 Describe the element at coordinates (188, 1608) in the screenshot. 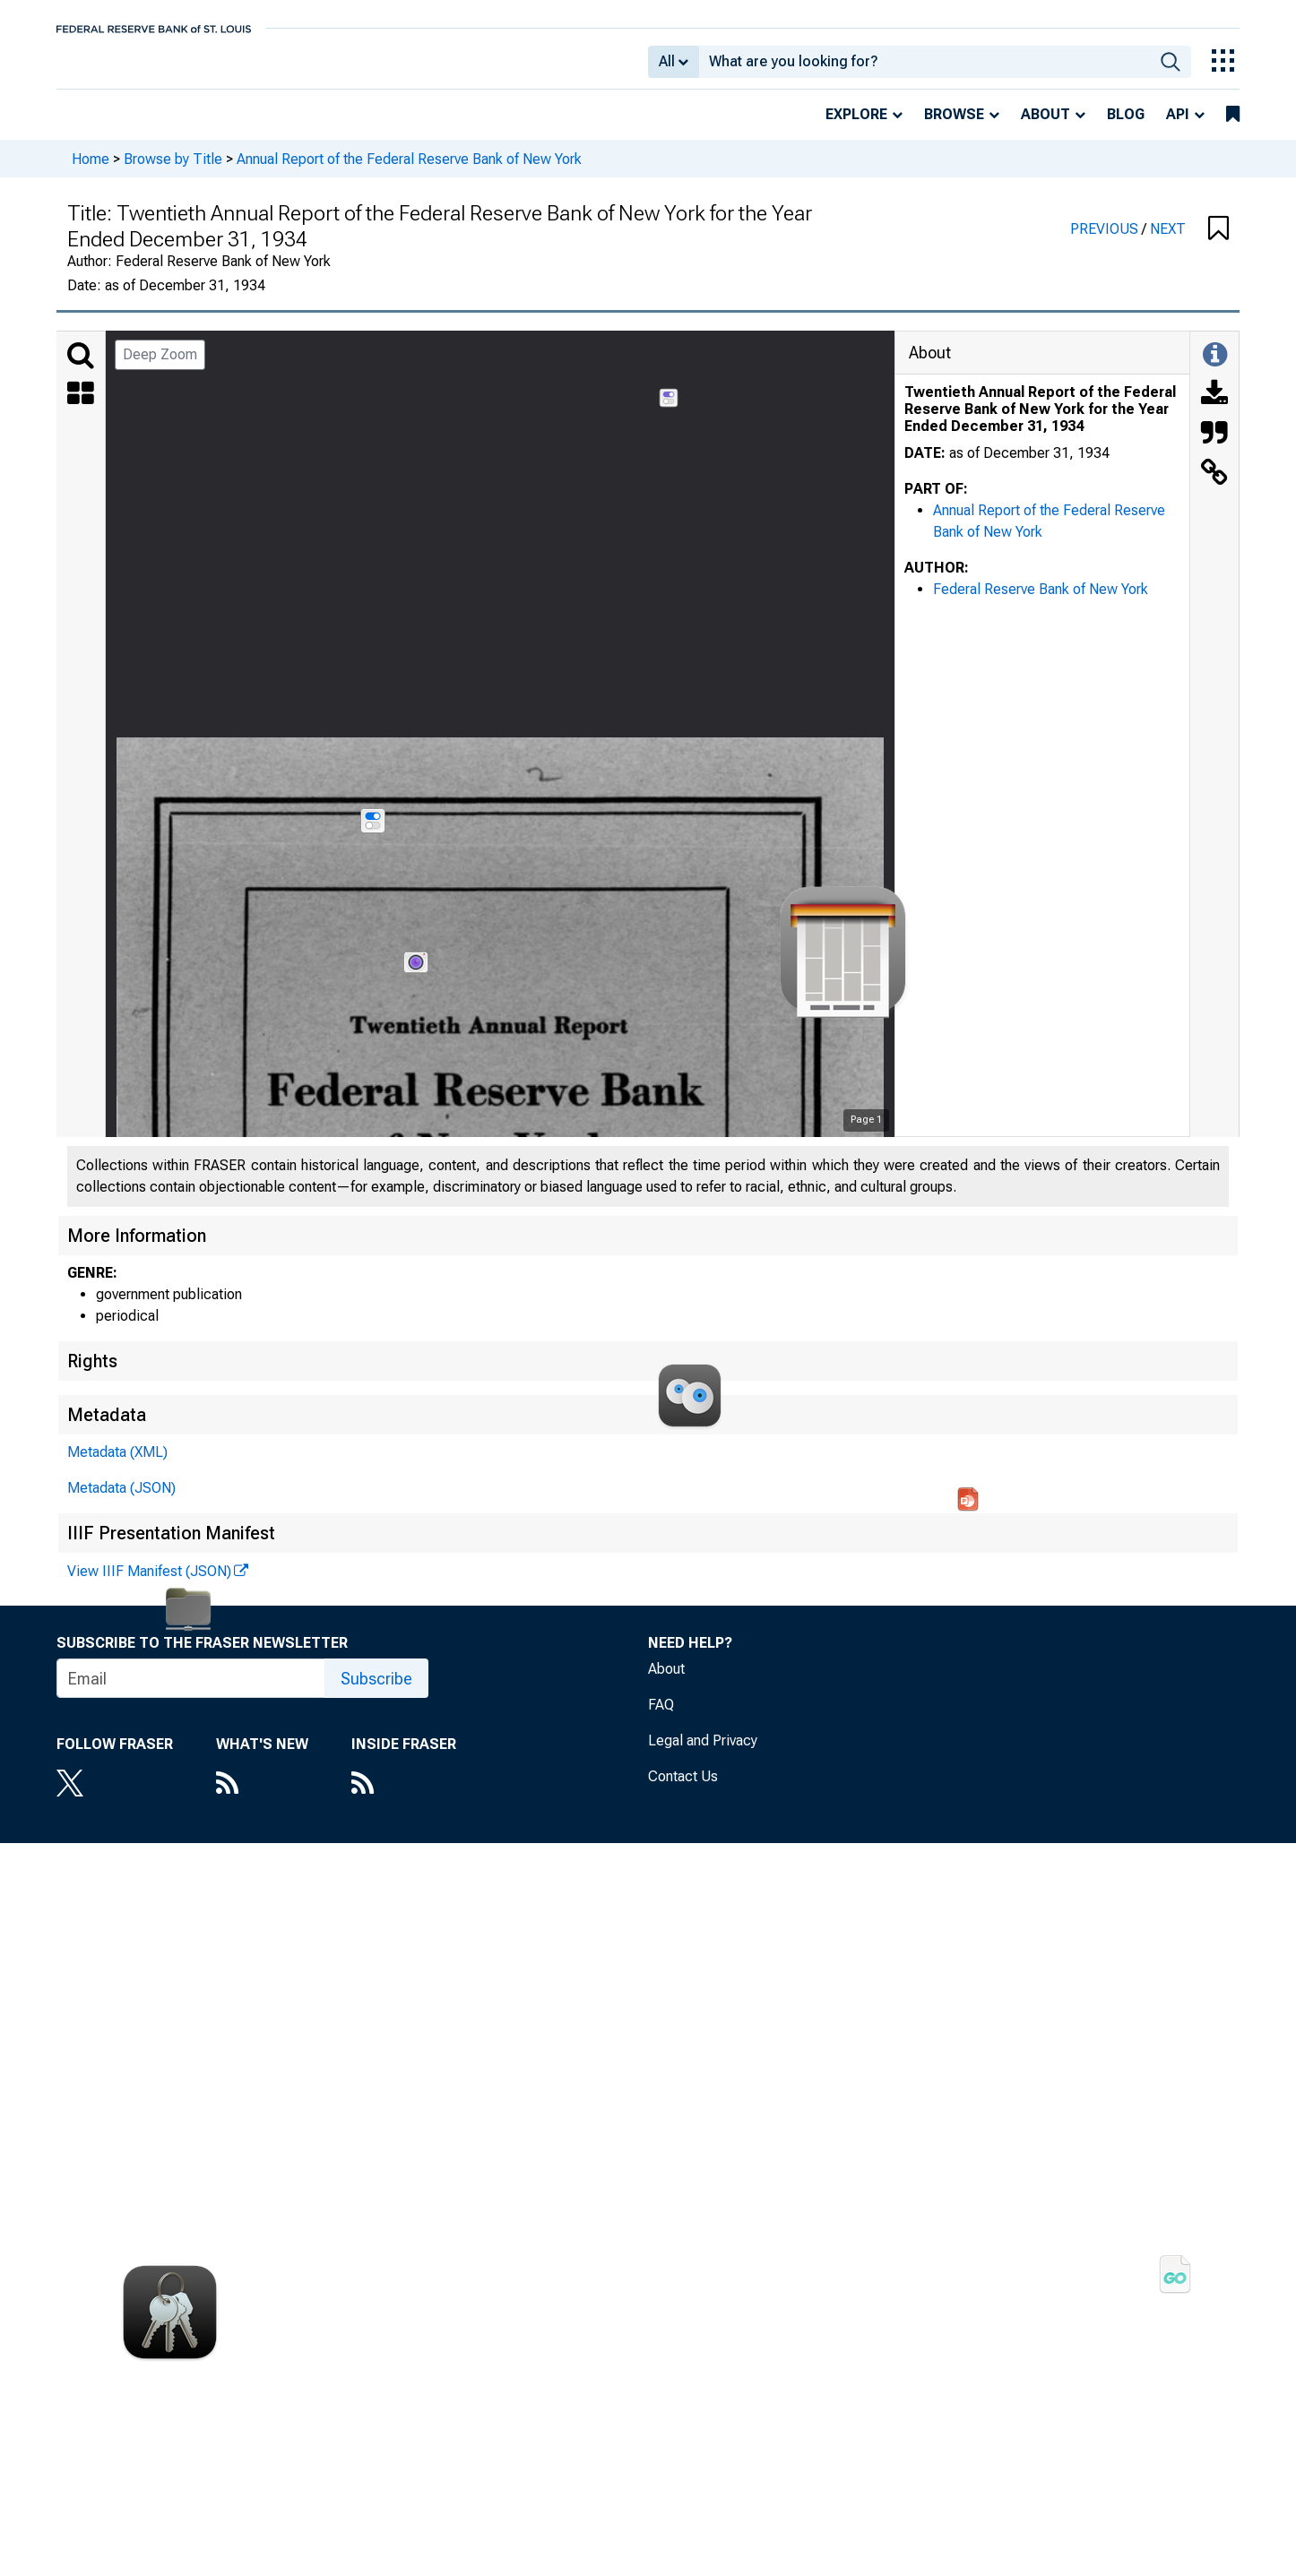

I see `access a remote or network folder` at that location.